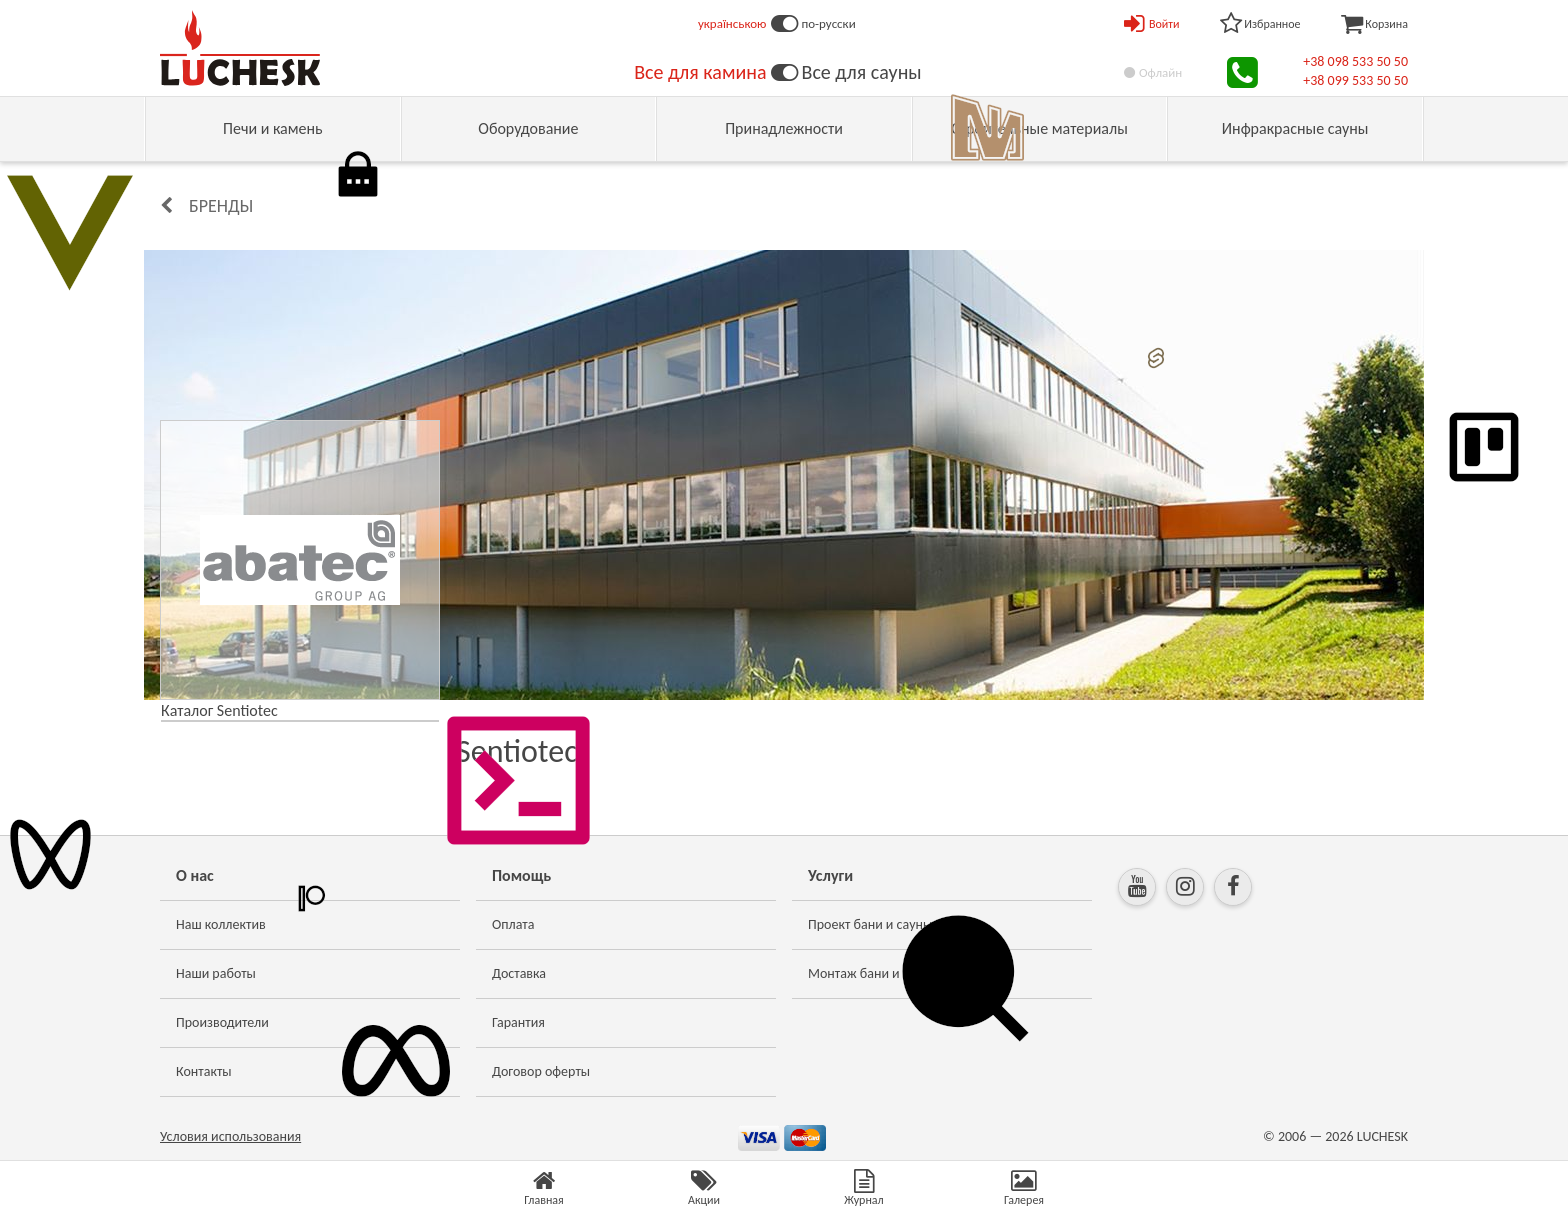 Image resolution: width=1568 pixels, height=1217 pixels. Describe the element at coordinates (1484, 447) in the screenshot. I see `open trello app` at that location.